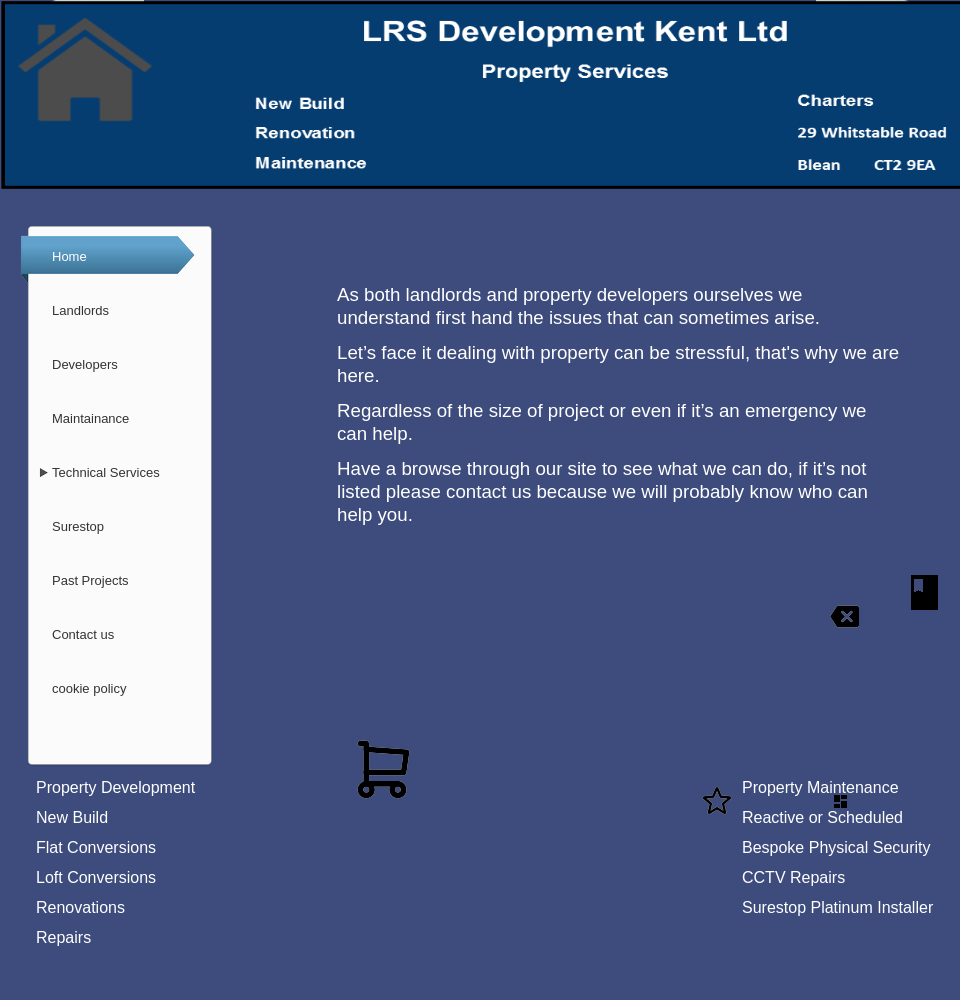 The image size is (960, 1000). Describe the element at coordinates (840, 801) in the screenshot. I see `access the dashboard overview` at that location.